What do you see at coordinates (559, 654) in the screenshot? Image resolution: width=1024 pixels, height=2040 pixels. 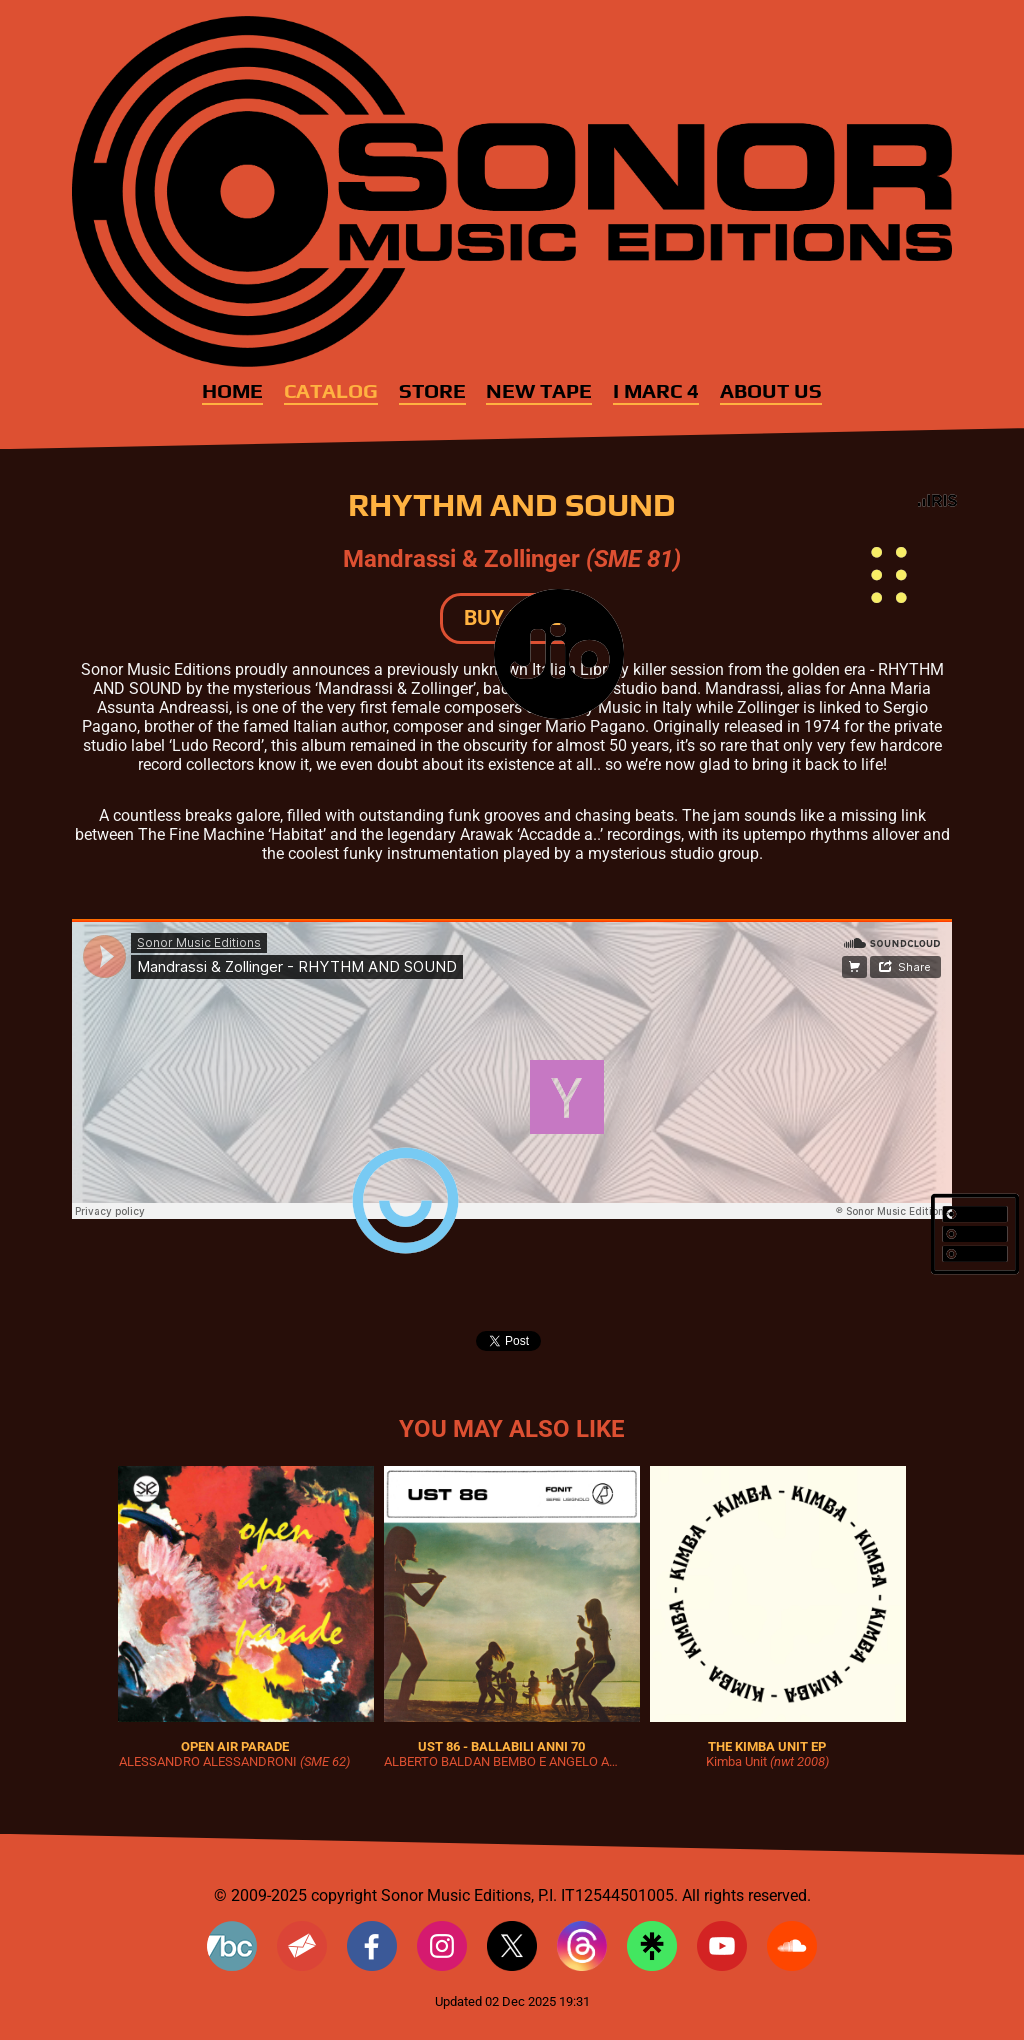 I see `jio app or service` at bounding box center [559, 654].